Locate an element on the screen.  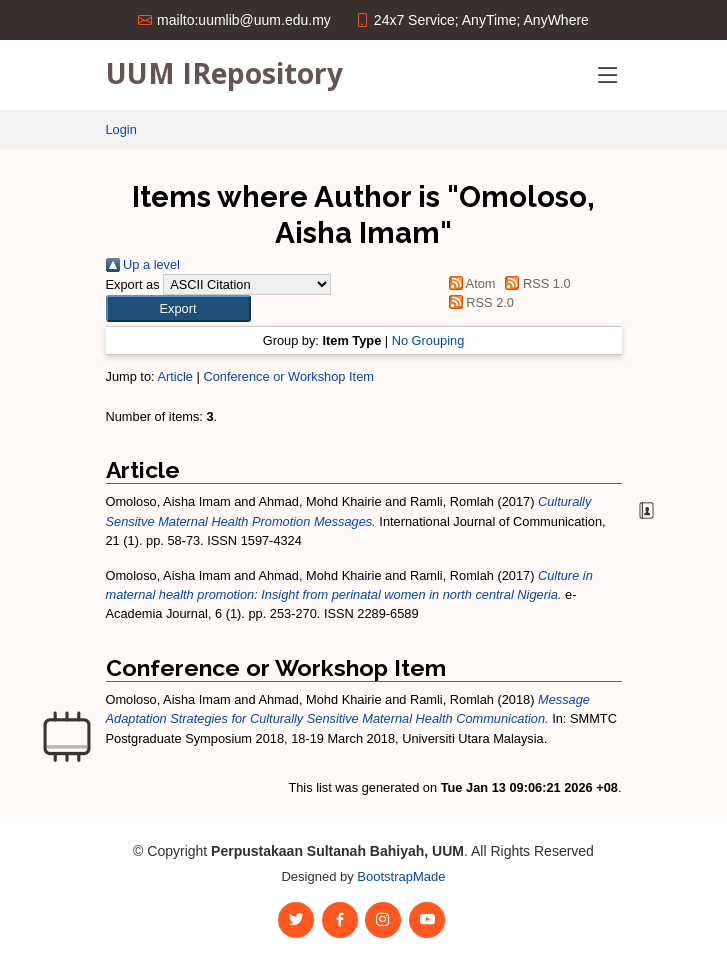
view system hardware information is located at coordinates (67, 735).